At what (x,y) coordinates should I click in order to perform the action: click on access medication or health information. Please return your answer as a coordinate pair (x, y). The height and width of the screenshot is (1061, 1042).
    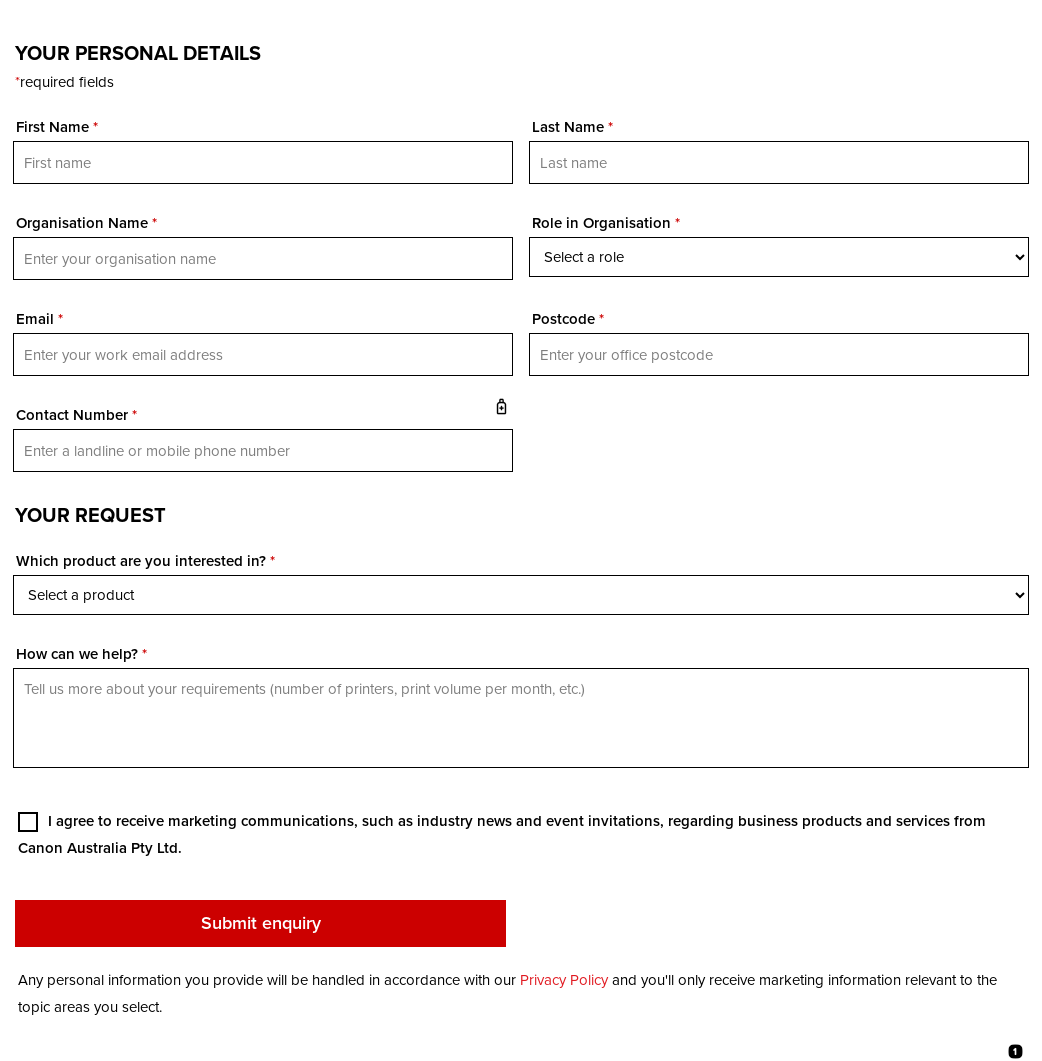
    Looking at the image, I should click on (501, 406).